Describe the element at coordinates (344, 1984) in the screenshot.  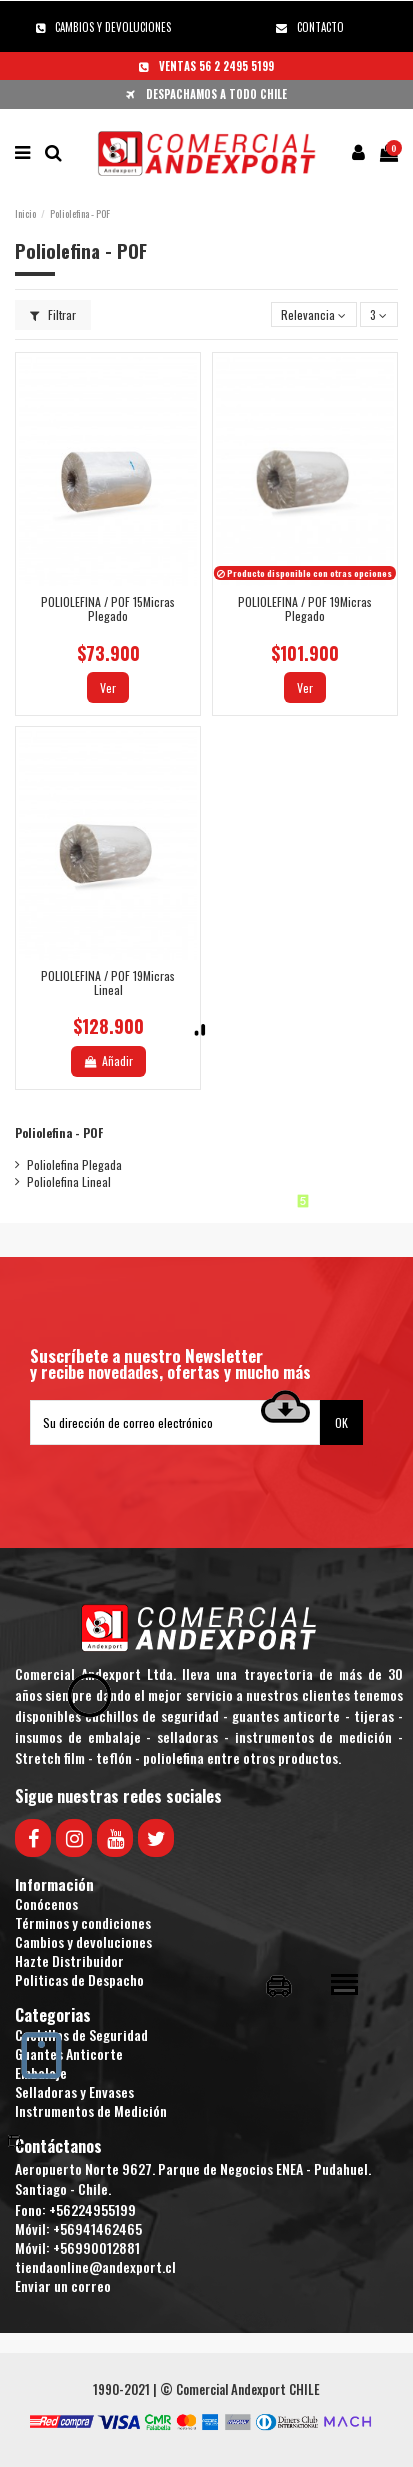
I see `split view horizontally` at that location.